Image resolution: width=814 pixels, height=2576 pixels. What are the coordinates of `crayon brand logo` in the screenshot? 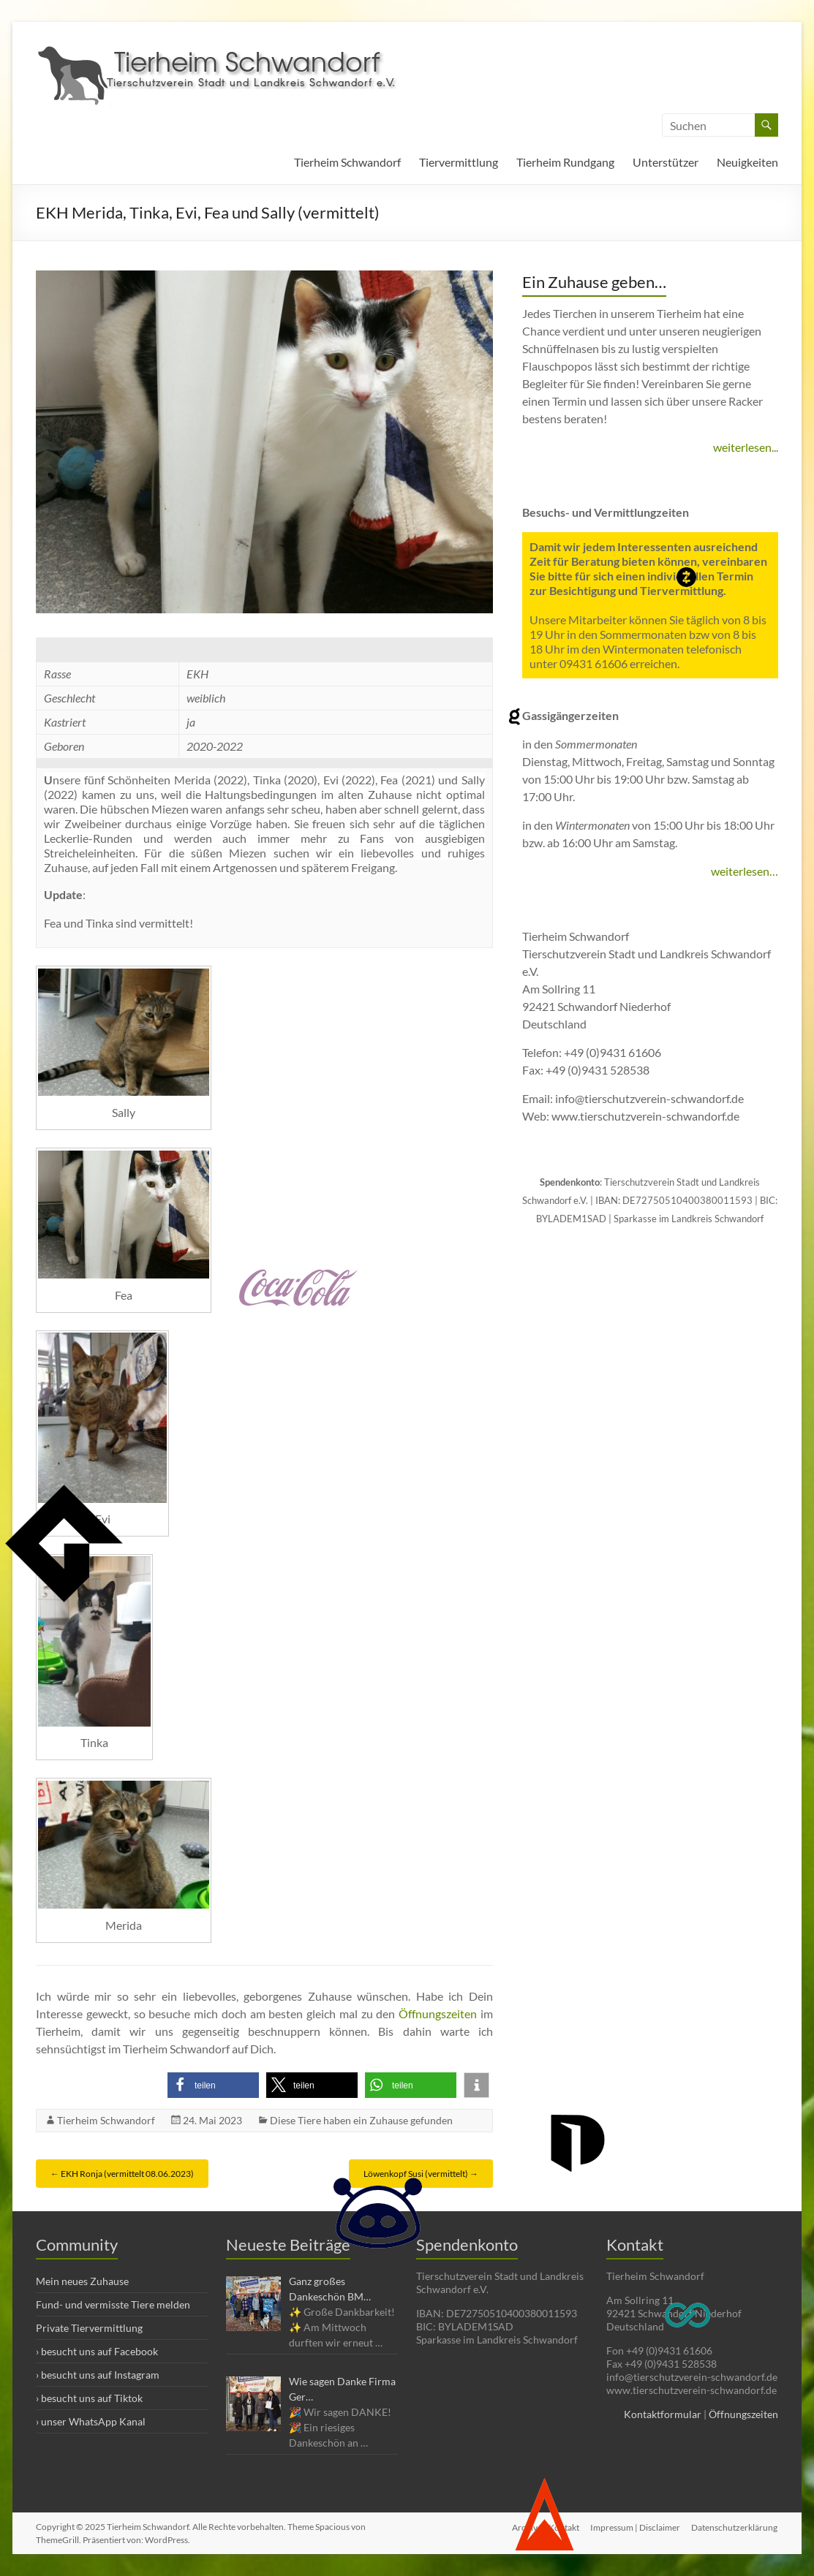 It's located at (687, 2315).